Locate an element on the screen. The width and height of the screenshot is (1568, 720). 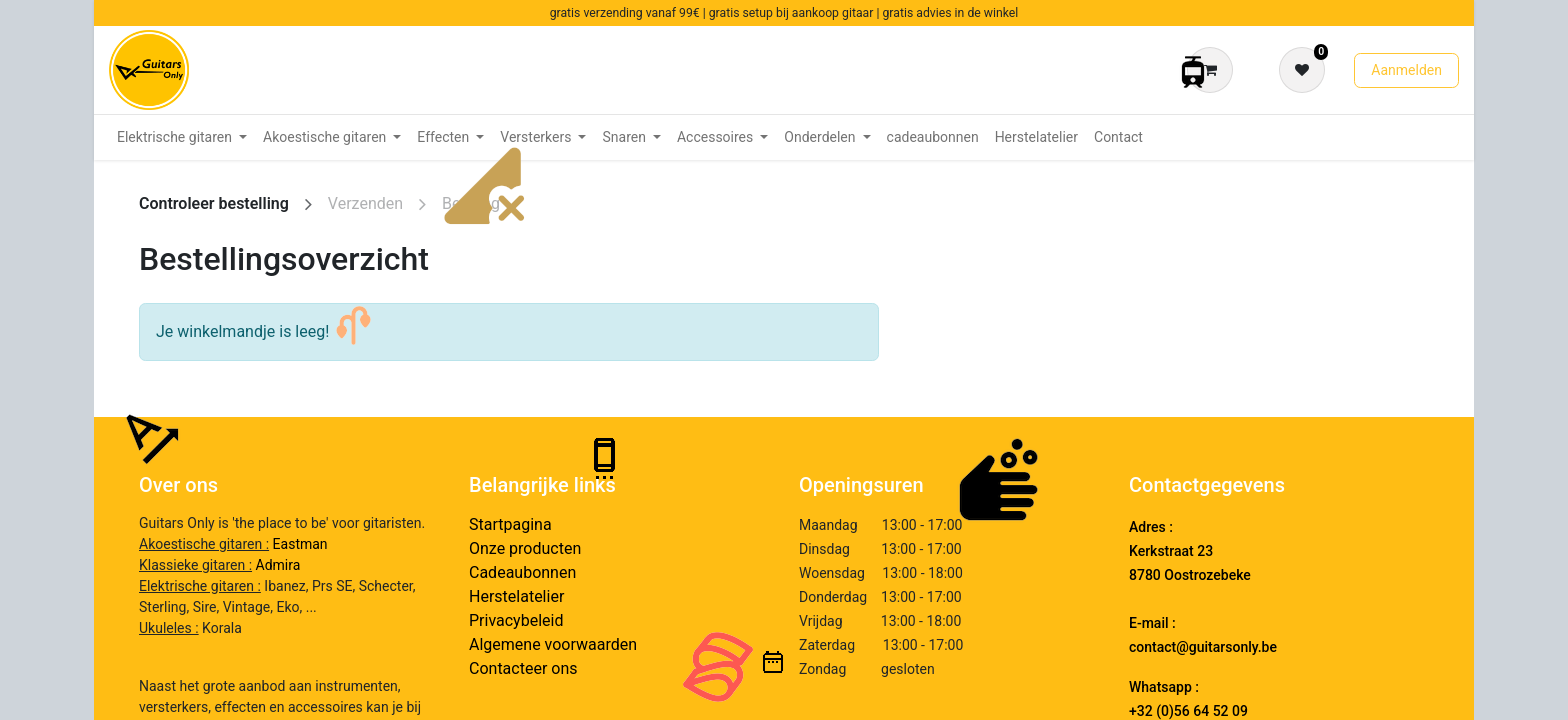
hand washing or hygiene reminder is located at coordinates (1000, 479).